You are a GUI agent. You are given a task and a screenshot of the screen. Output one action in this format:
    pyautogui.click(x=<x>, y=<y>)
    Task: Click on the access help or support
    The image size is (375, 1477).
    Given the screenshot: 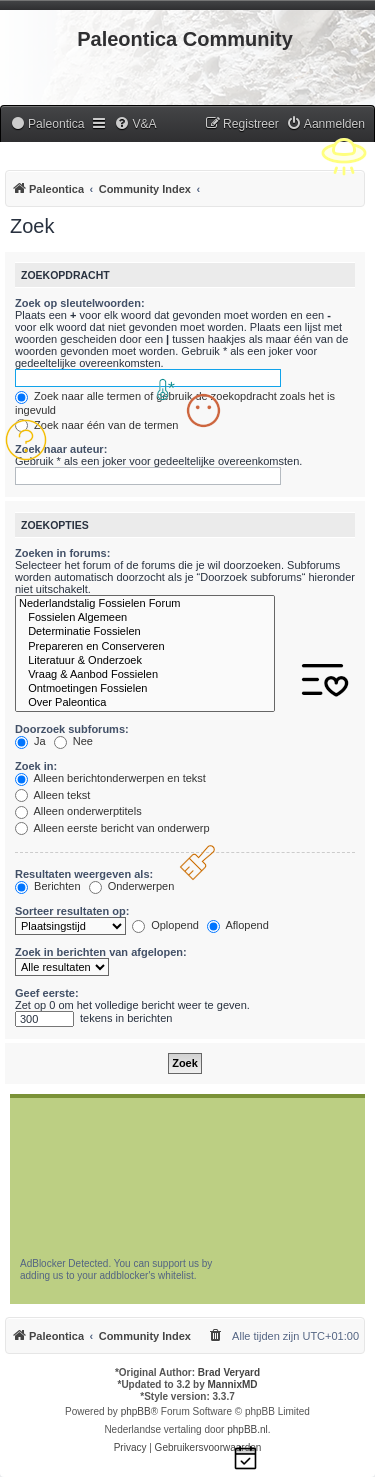 What is the action you would take?
    pyautogui.click(x=26, y=440)
    